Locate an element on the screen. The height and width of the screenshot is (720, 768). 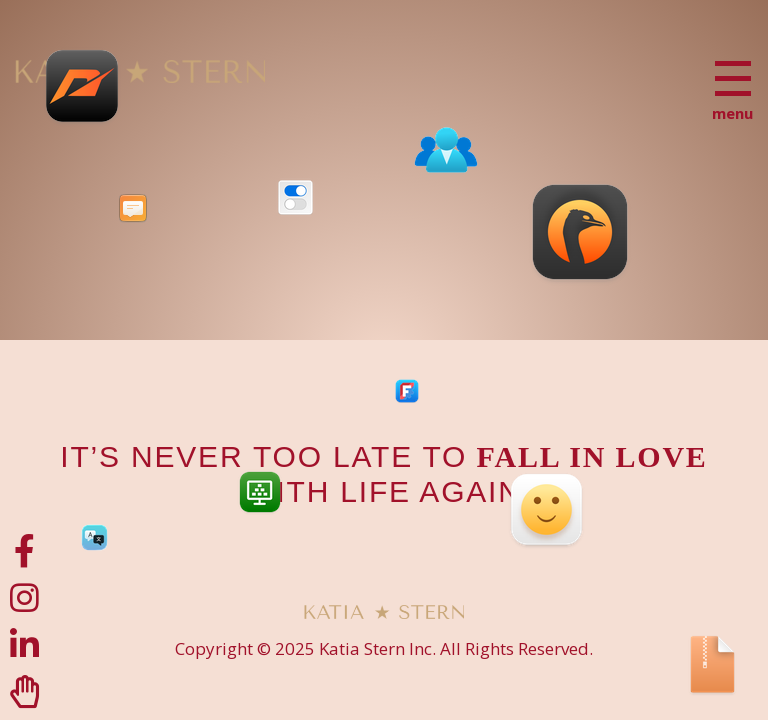
customize emoji and emoticon preferences is located at coordinates (546, 509).